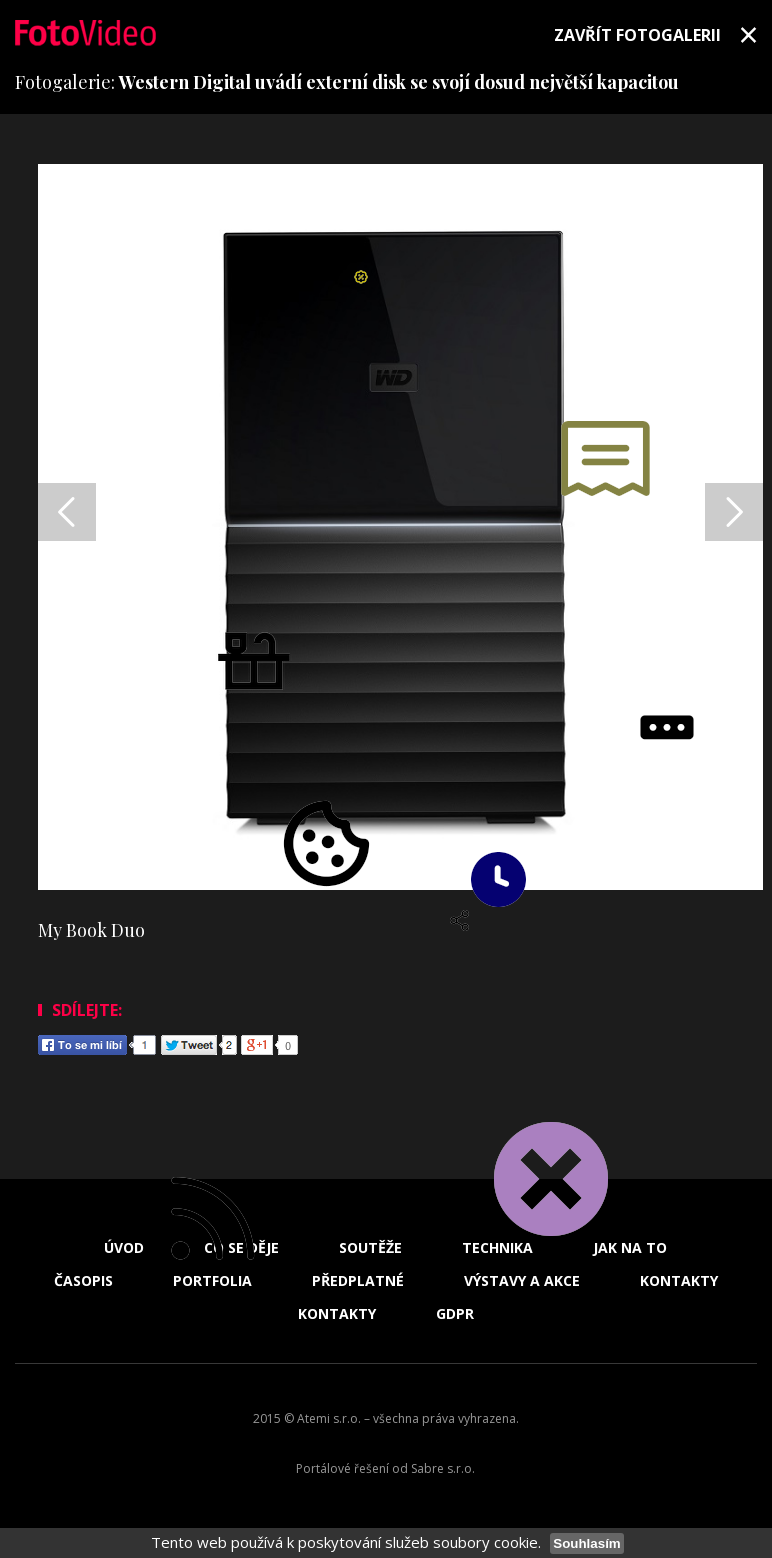 The width and height of the screenshot is (772, 1558). What do you see at coordinates (460, 920) in the screenshot?
I see `share content to other apps or platforms` at bounding box center [460, 920].